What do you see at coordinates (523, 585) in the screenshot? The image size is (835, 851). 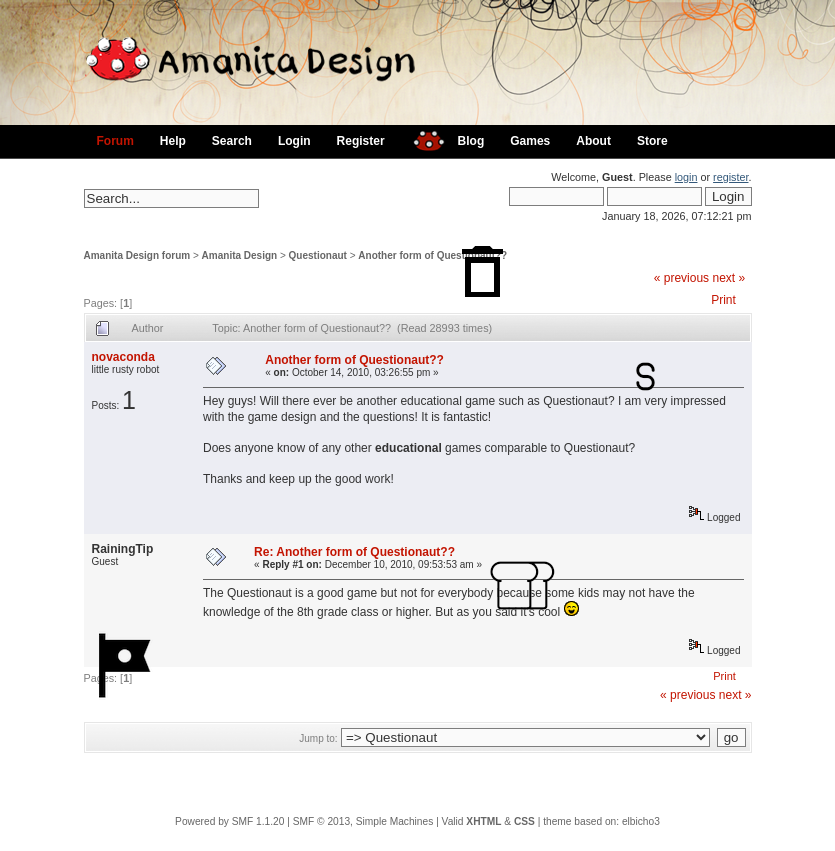 I see `browse bakery or bread products` at bounding box center [523, 585].